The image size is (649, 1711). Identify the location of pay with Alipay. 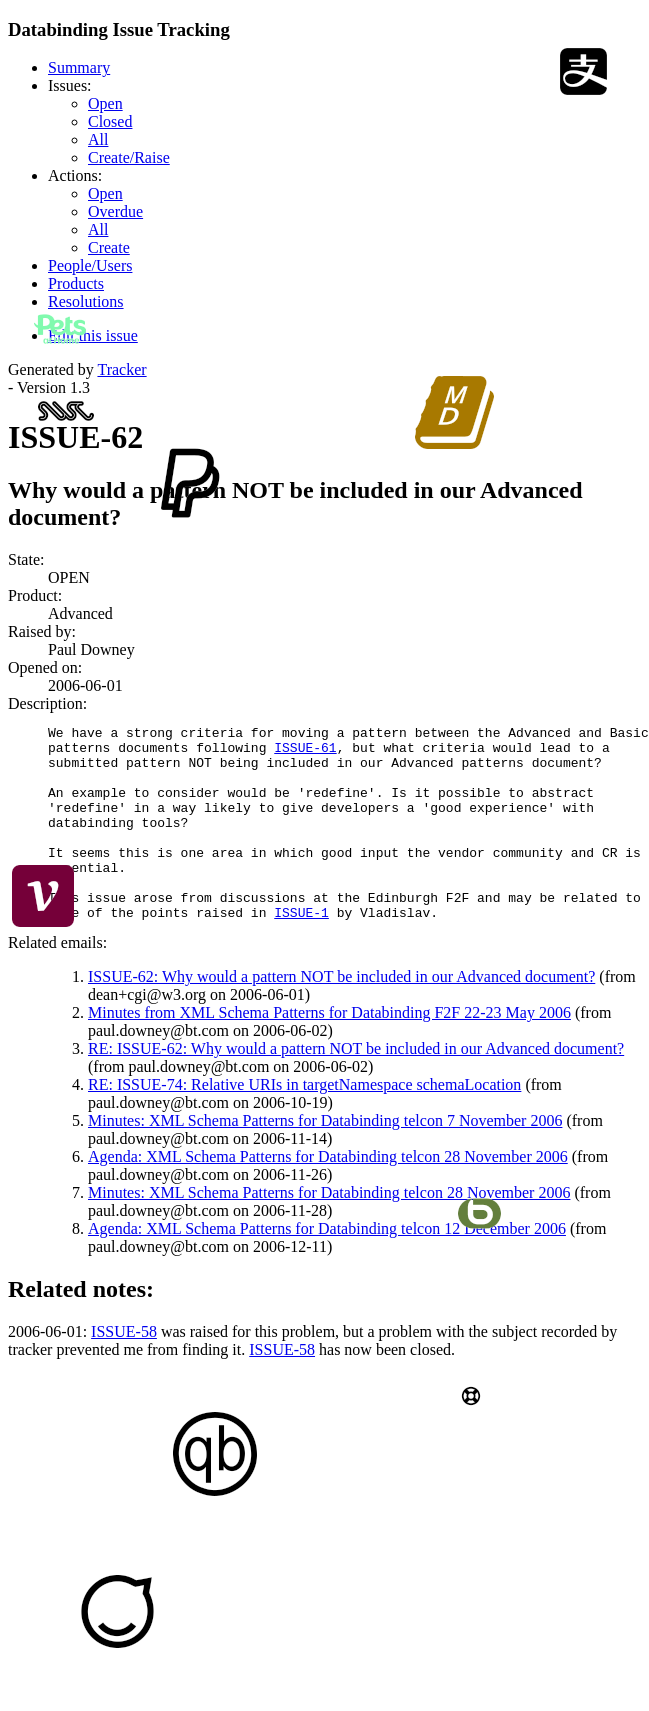
(583, 71).